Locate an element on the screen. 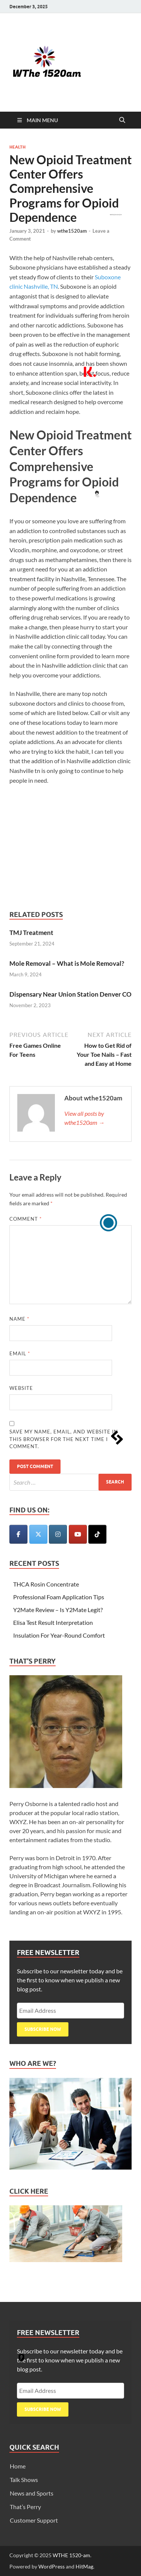  apache freemarker template engine logo is located at coordinates (116, 215).